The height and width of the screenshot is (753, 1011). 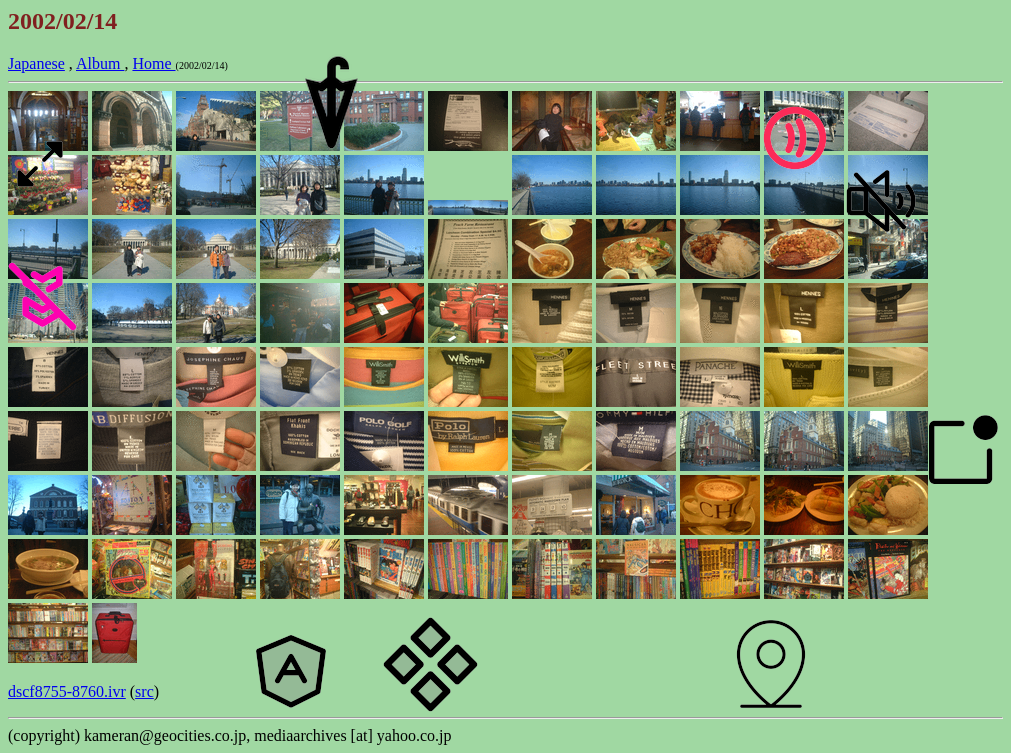 What do you see at coordinates (962, 451) in the screenshot?
I see `indicates new notifications or alerts` at bounding box center [962, 451].